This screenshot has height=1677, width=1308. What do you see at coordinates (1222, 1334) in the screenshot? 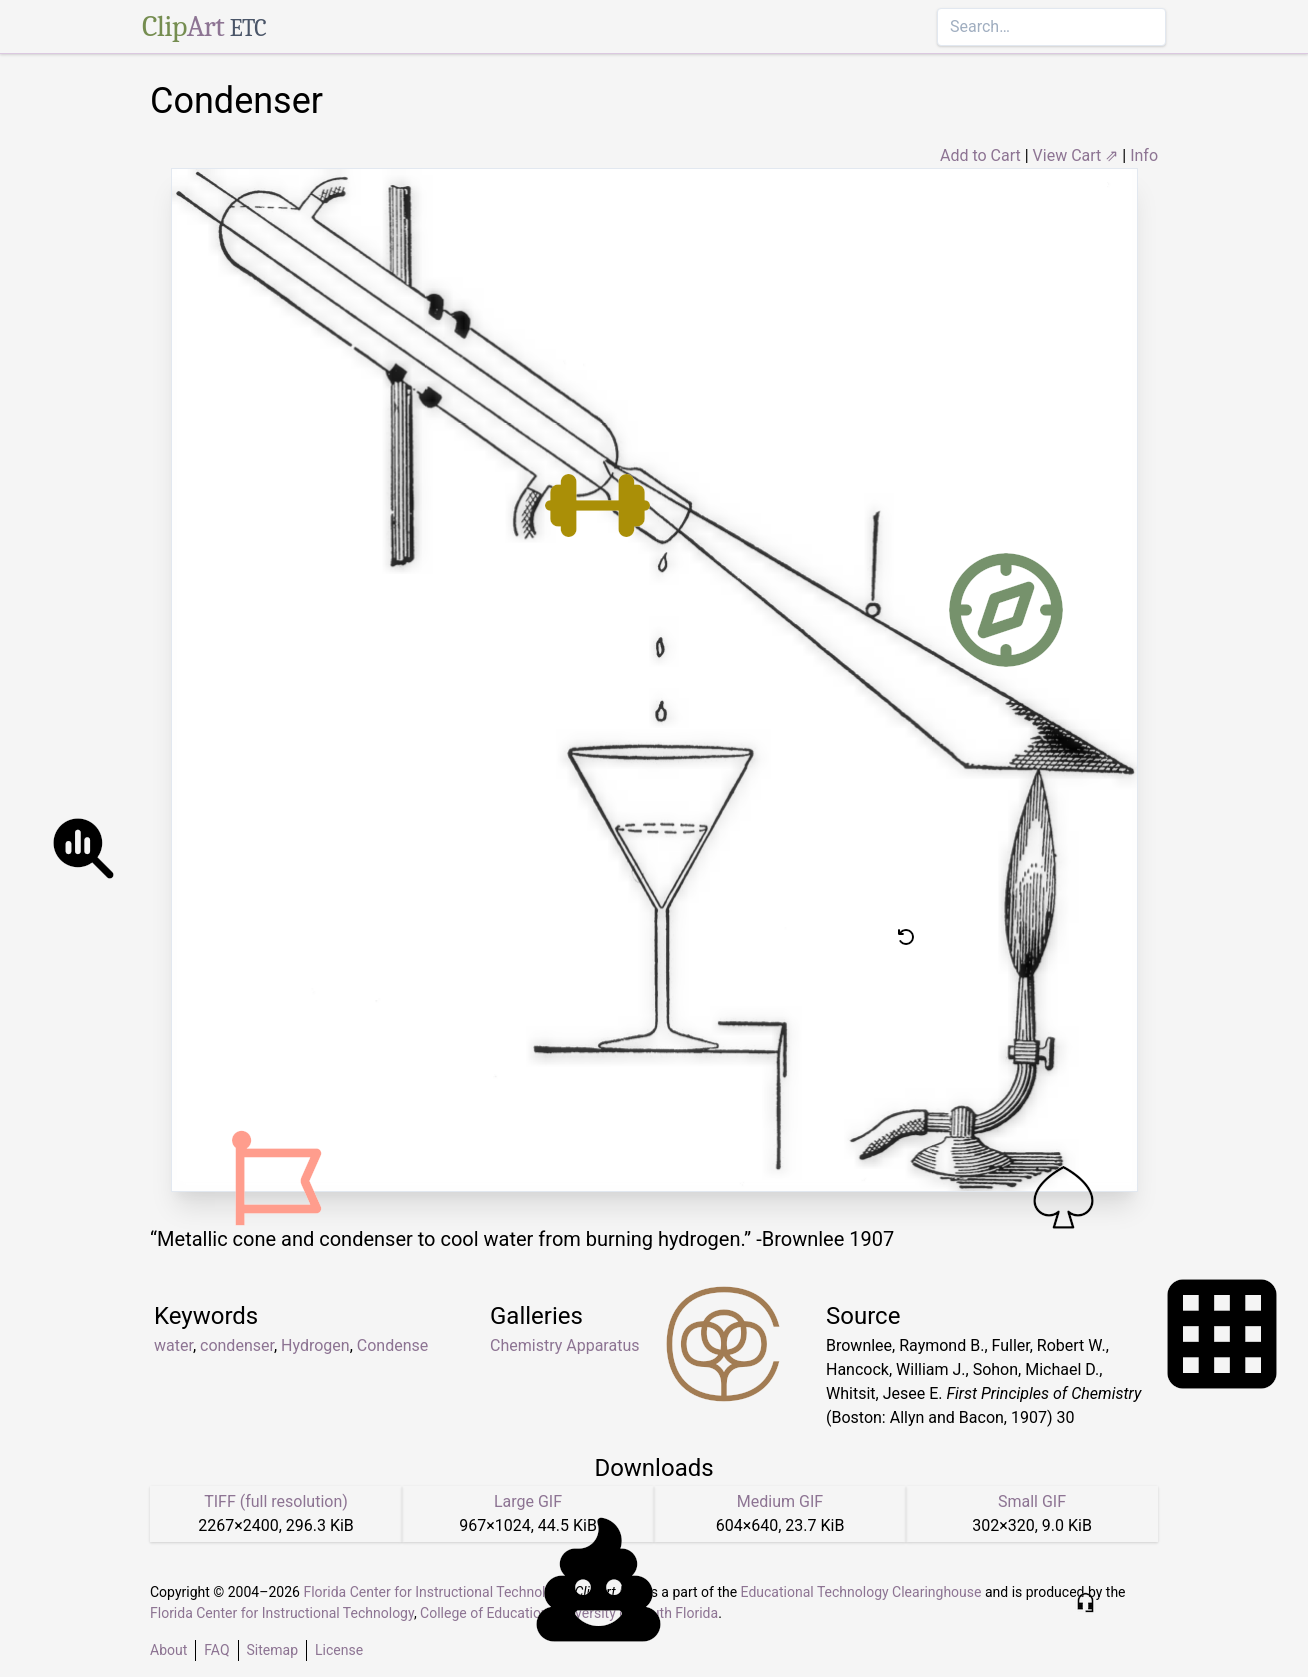
I see `view data in grid or table format` at bounding box center [1222, 1334].